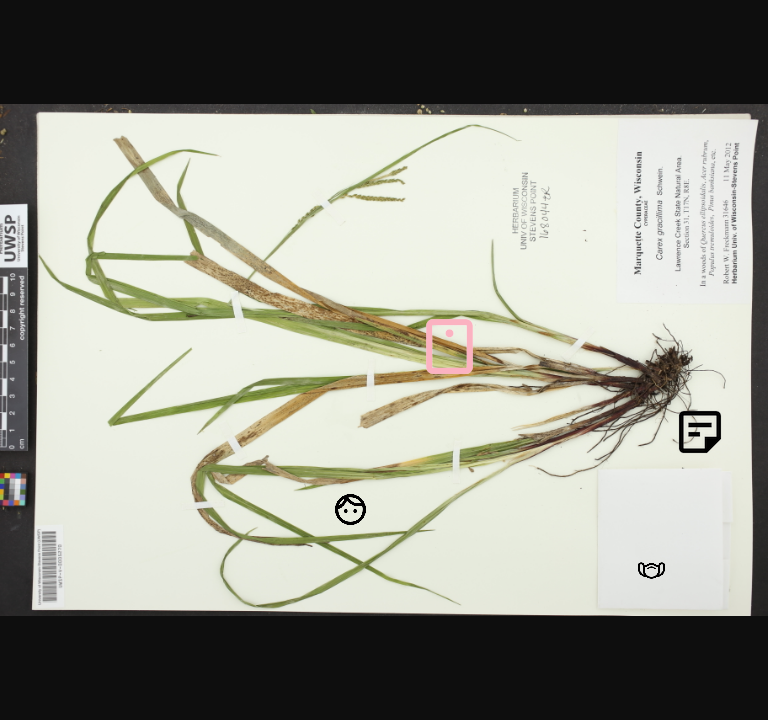  Describe the element at coordinates (449, 346) in the screenshot. I see `tablet device with front-facing camera` at that location.